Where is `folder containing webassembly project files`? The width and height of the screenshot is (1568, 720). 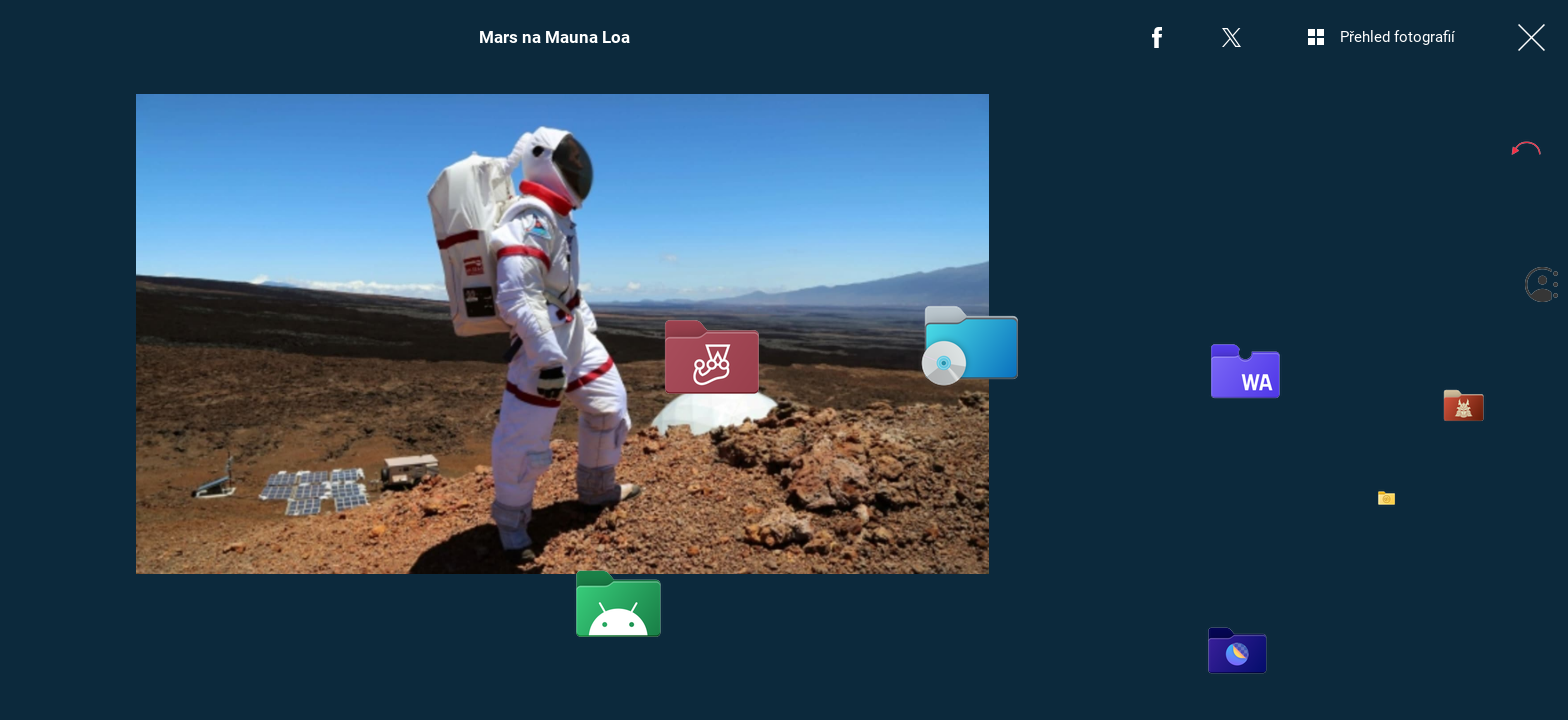 folder containing webassembly project files is located at coordinates (1245, 373).